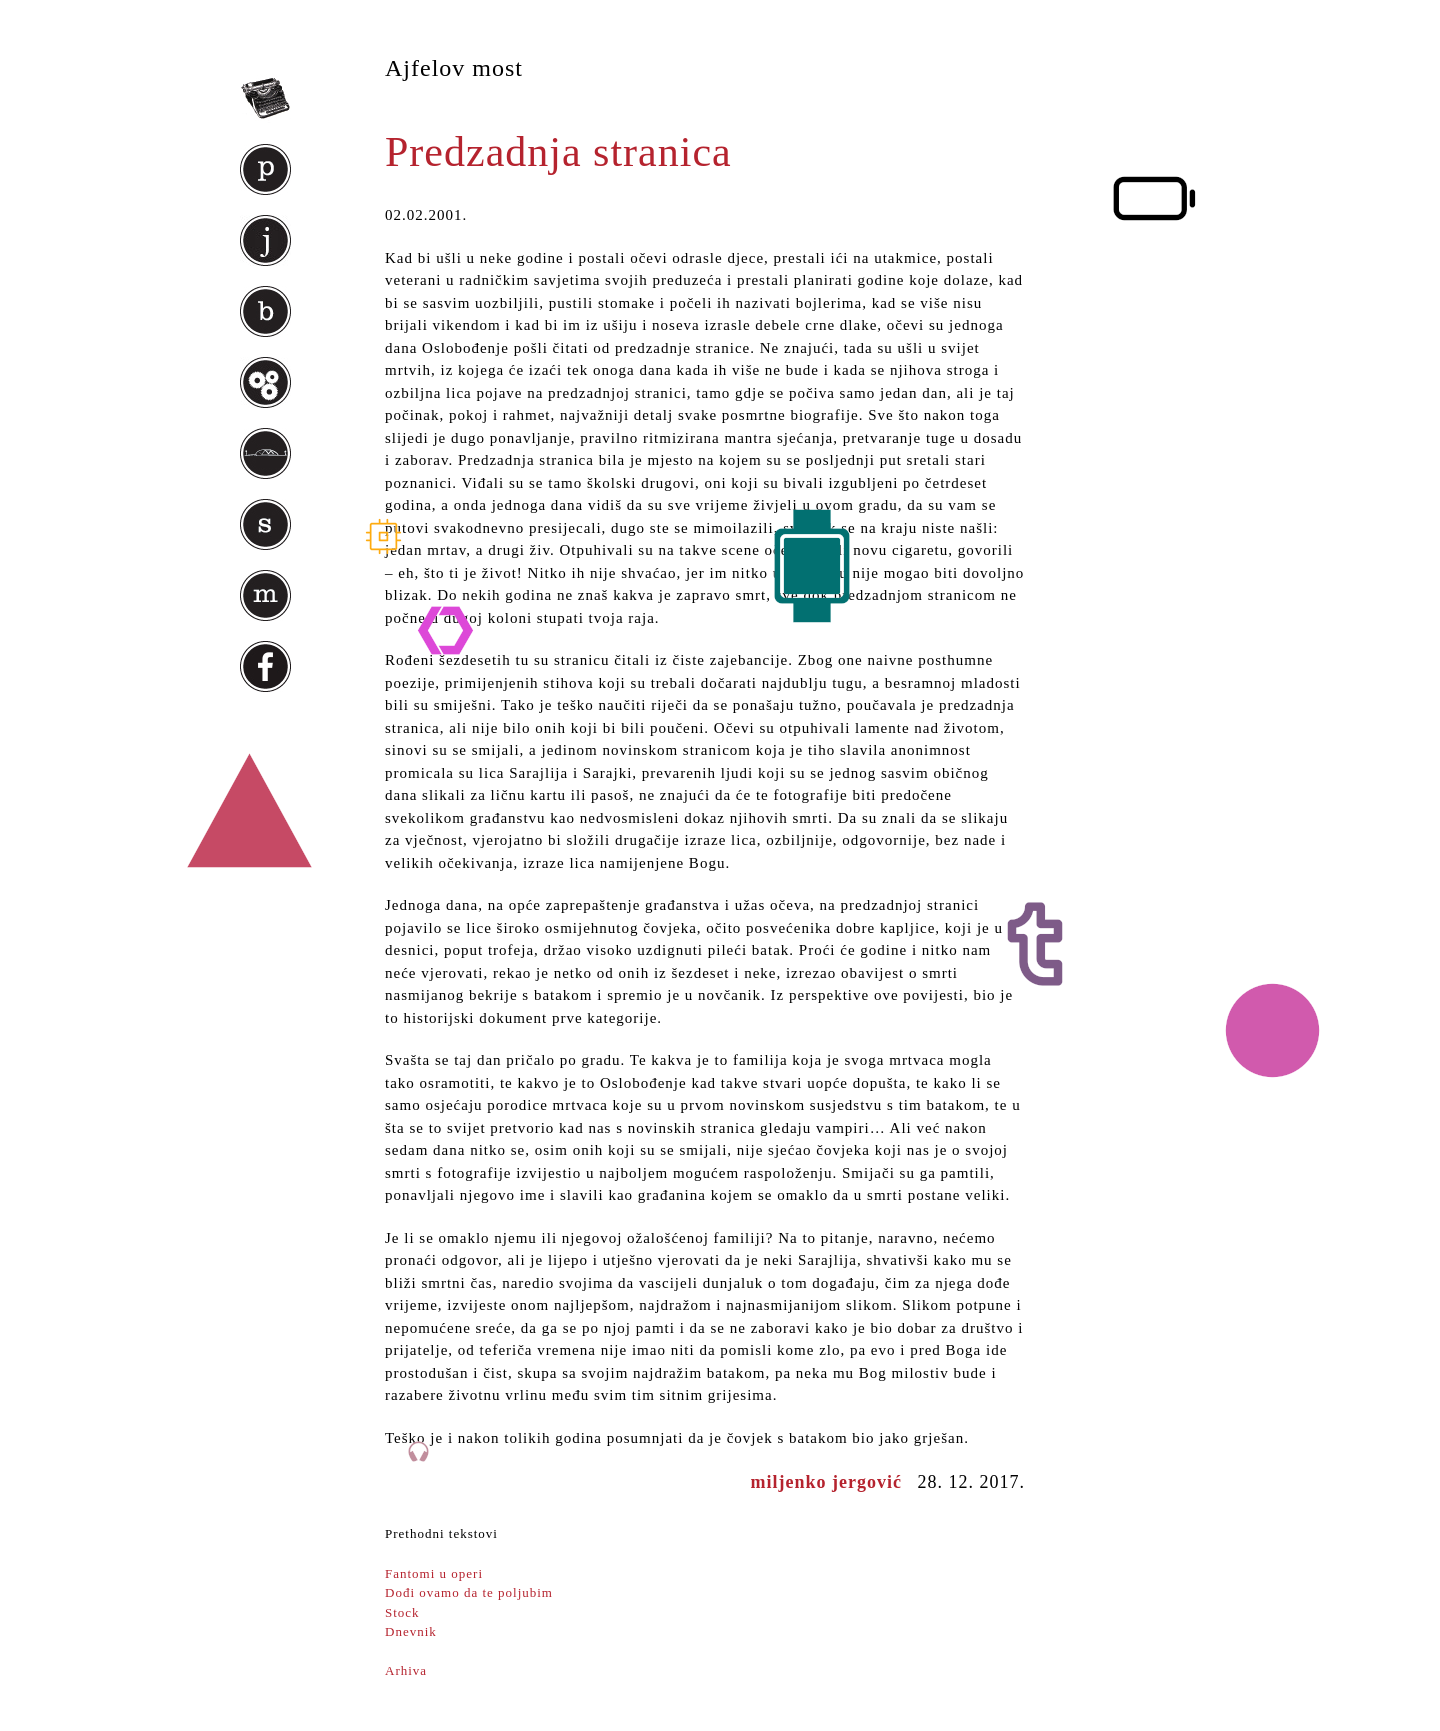 The image size is (1440, 1731). I want to click on select or mark an item, so click(1272, 1030).